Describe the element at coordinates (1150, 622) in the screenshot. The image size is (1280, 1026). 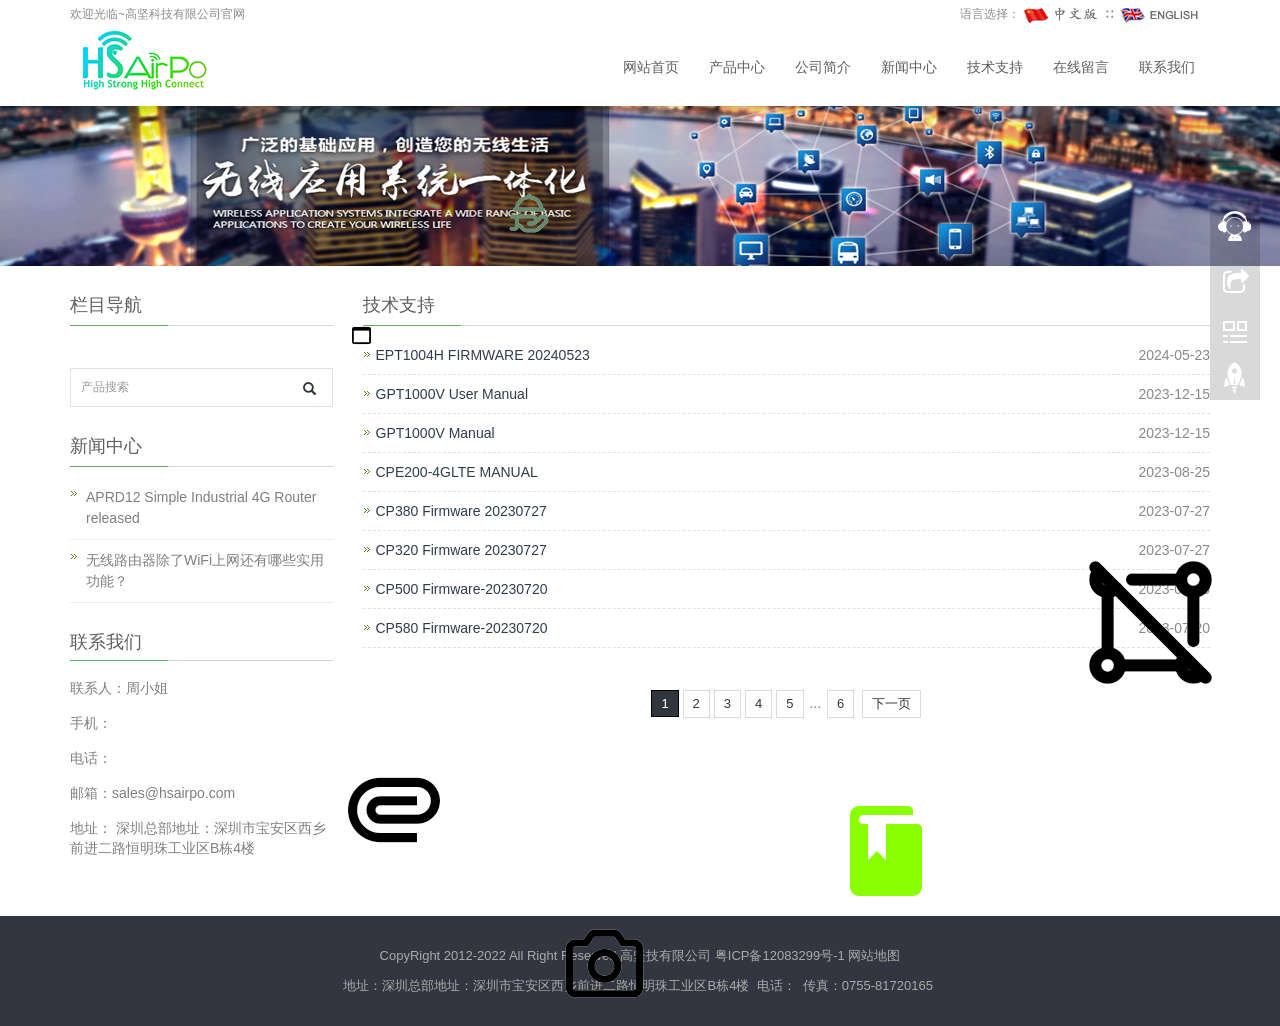
I see `disable shape tools` at that location.